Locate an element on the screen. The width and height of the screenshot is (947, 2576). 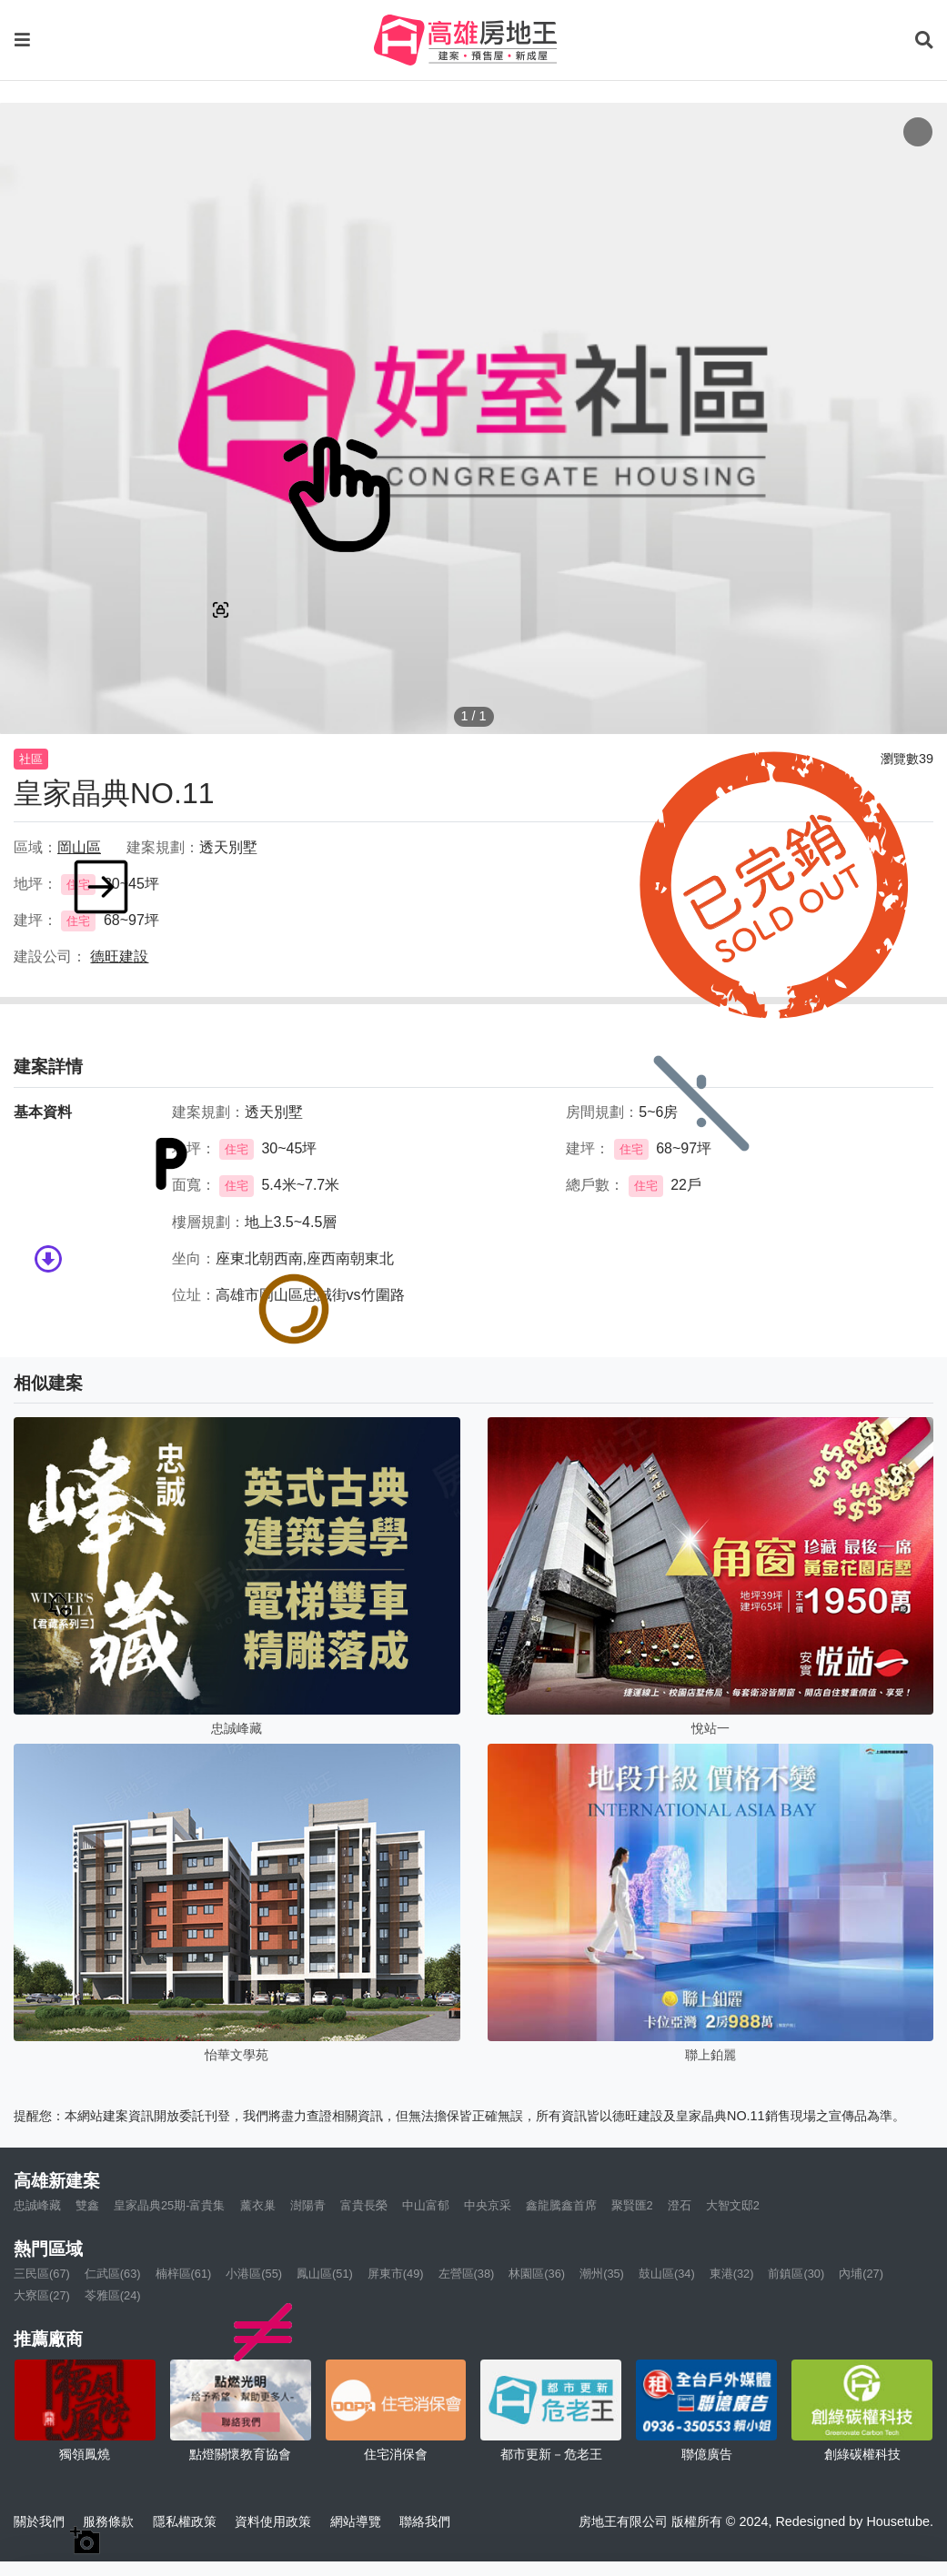
alerts or notifications are disabled is located at coordinates (701, 1103).